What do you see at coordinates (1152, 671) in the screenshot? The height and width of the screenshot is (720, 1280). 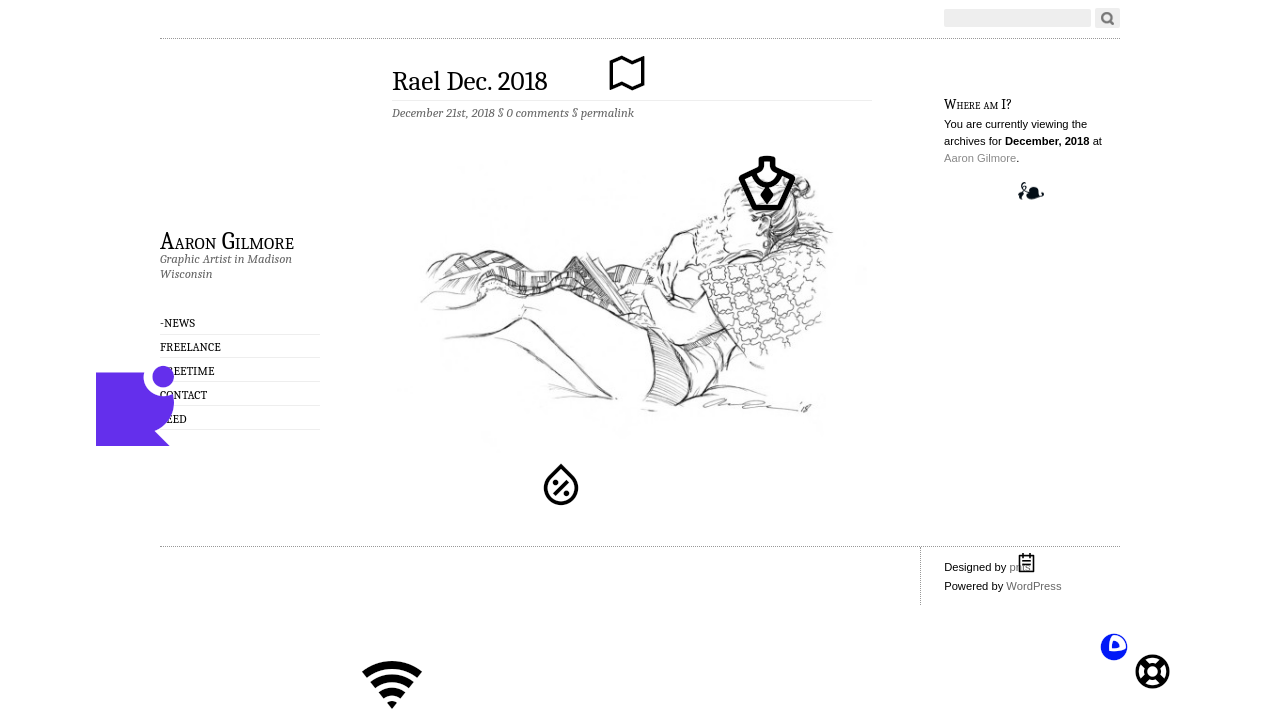 I see `access help or support center` at bounding box center [1152, 671].